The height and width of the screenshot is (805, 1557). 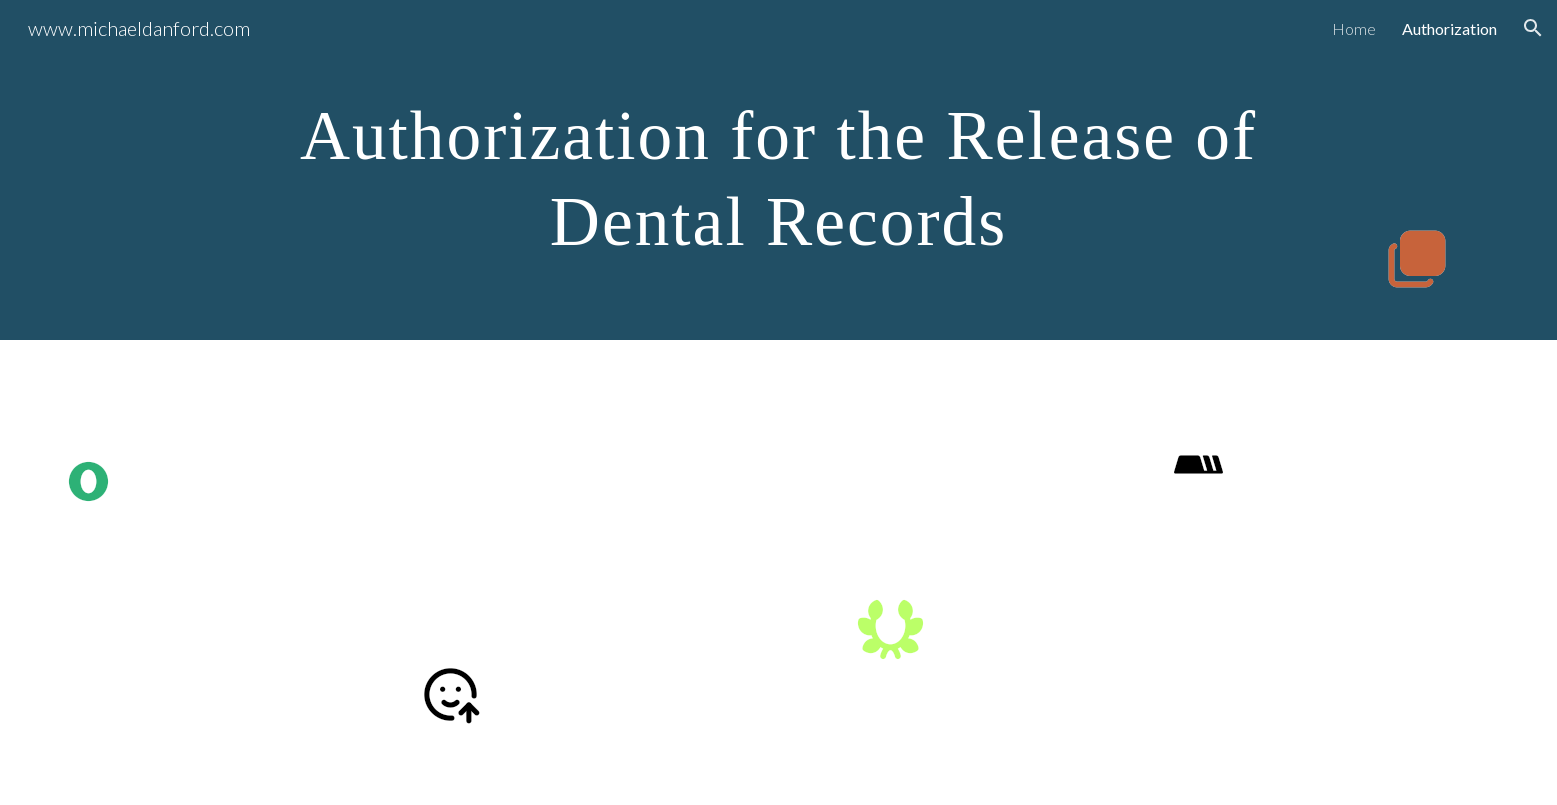 What do you see at coordinates (88, 481) in the screenshot?
I see `open Opera browser` at bounding box center [88, 481].